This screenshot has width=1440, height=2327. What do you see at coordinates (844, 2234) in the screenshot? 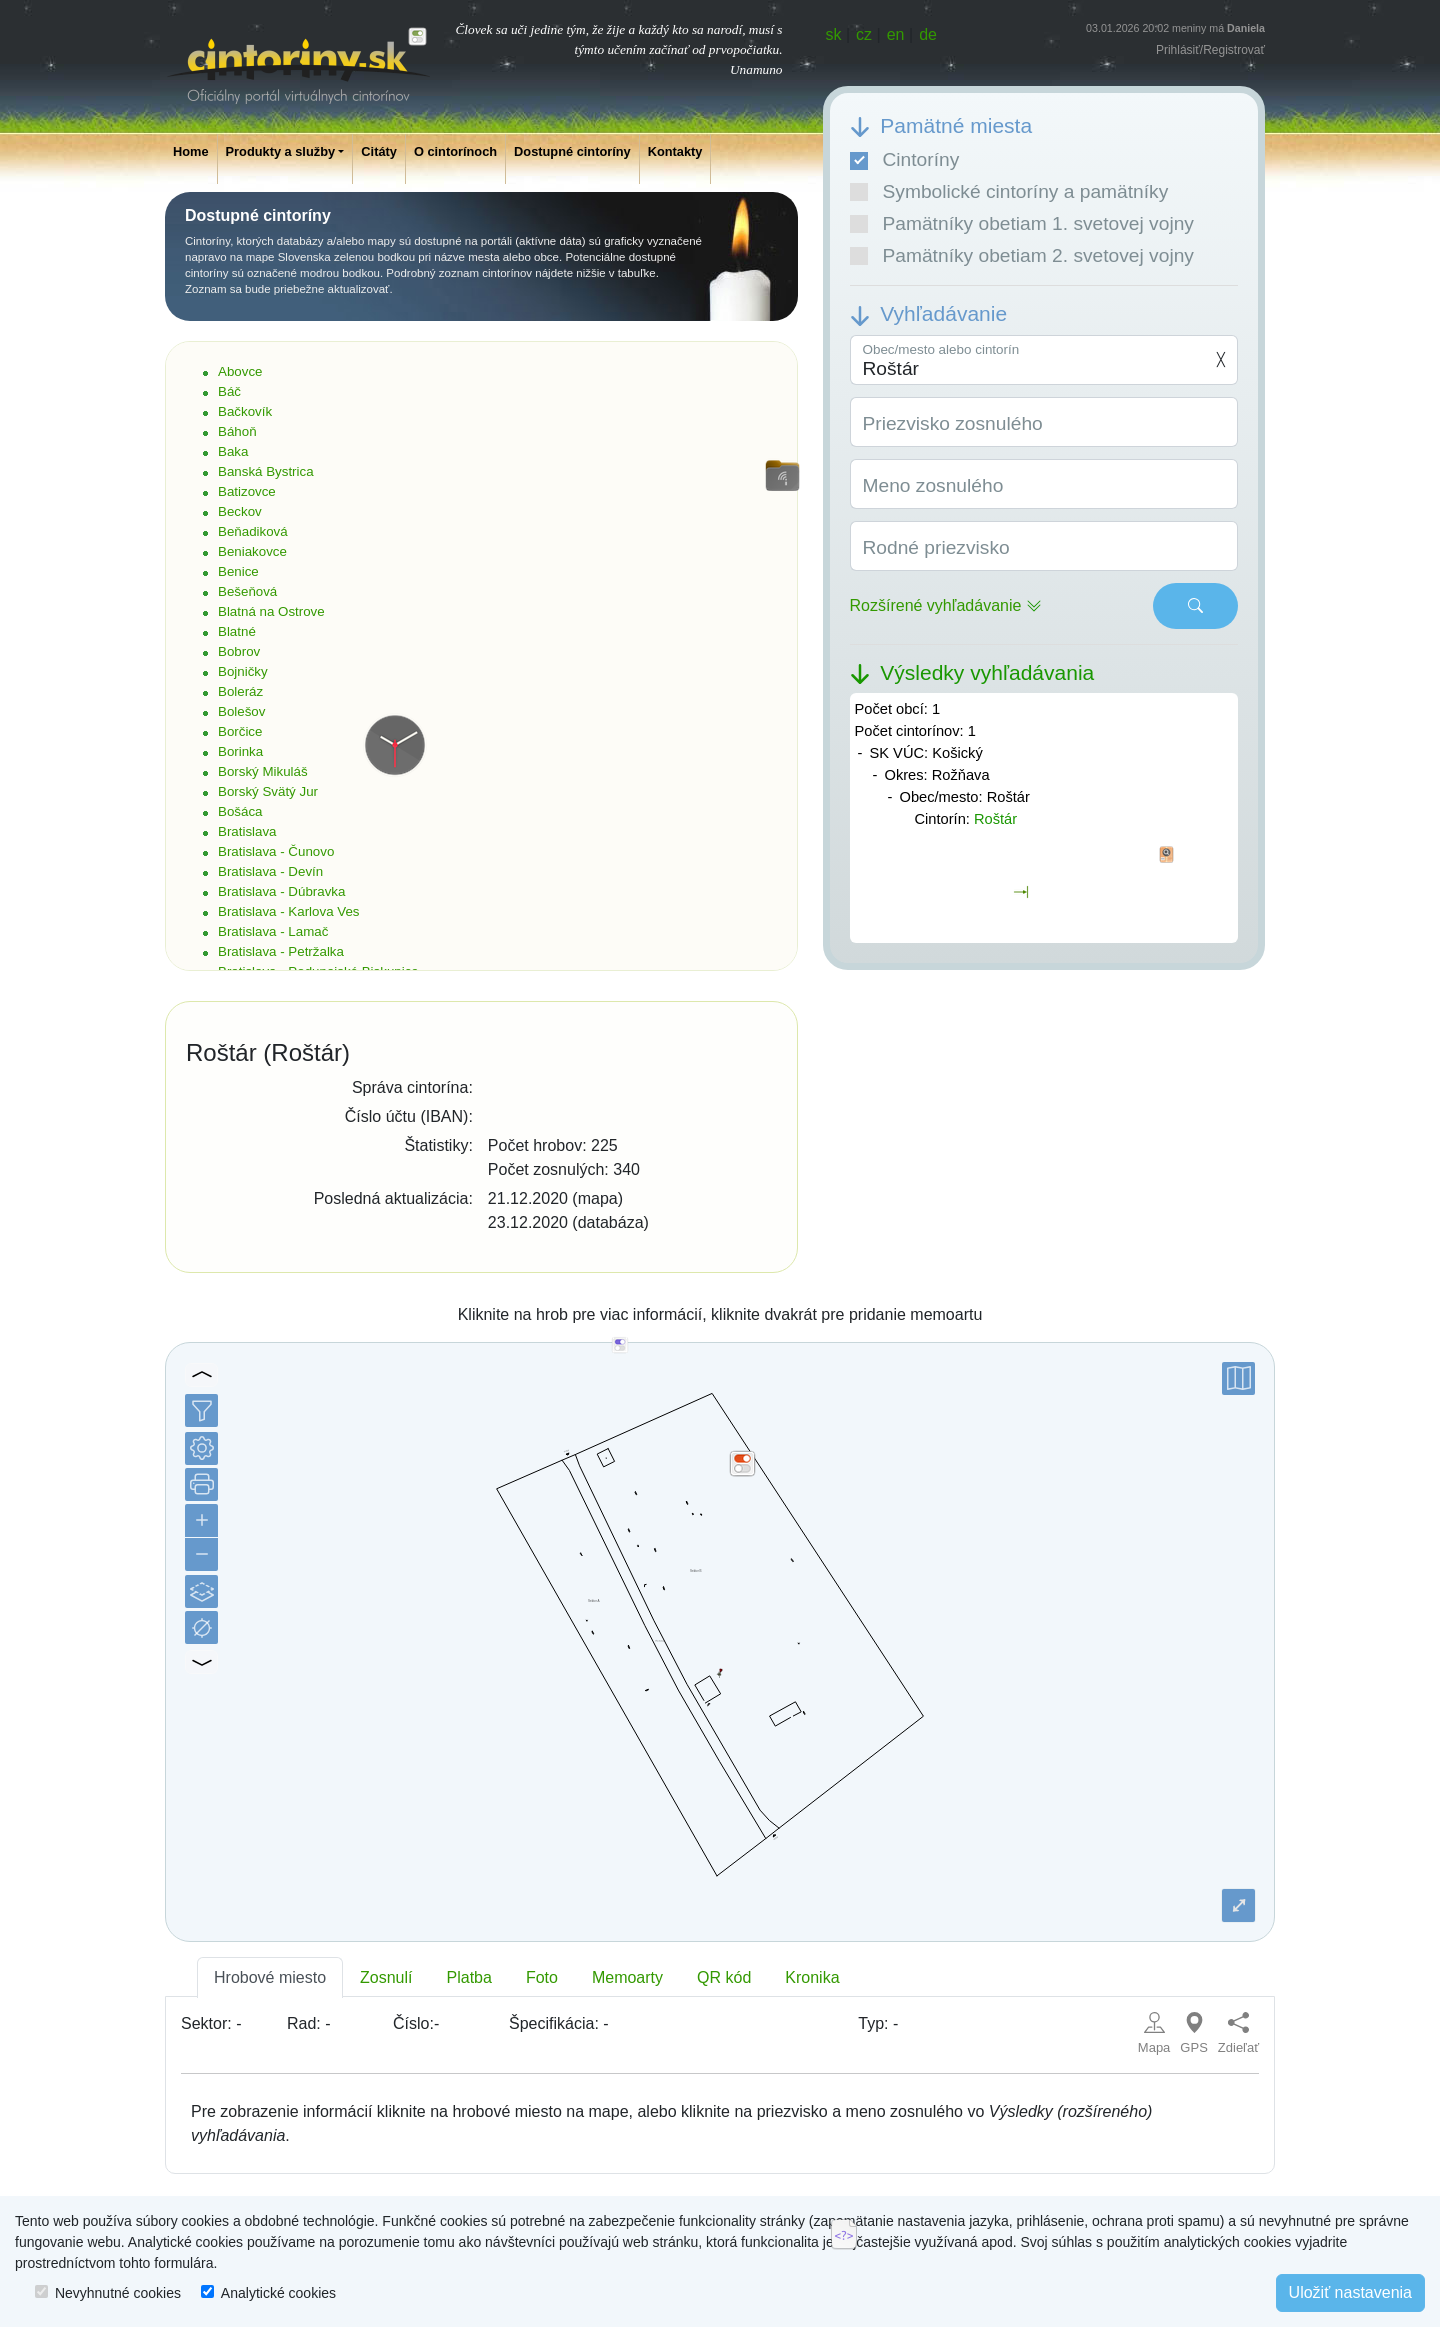
I see `open a php source code file` at bounding box center [844, 2234].